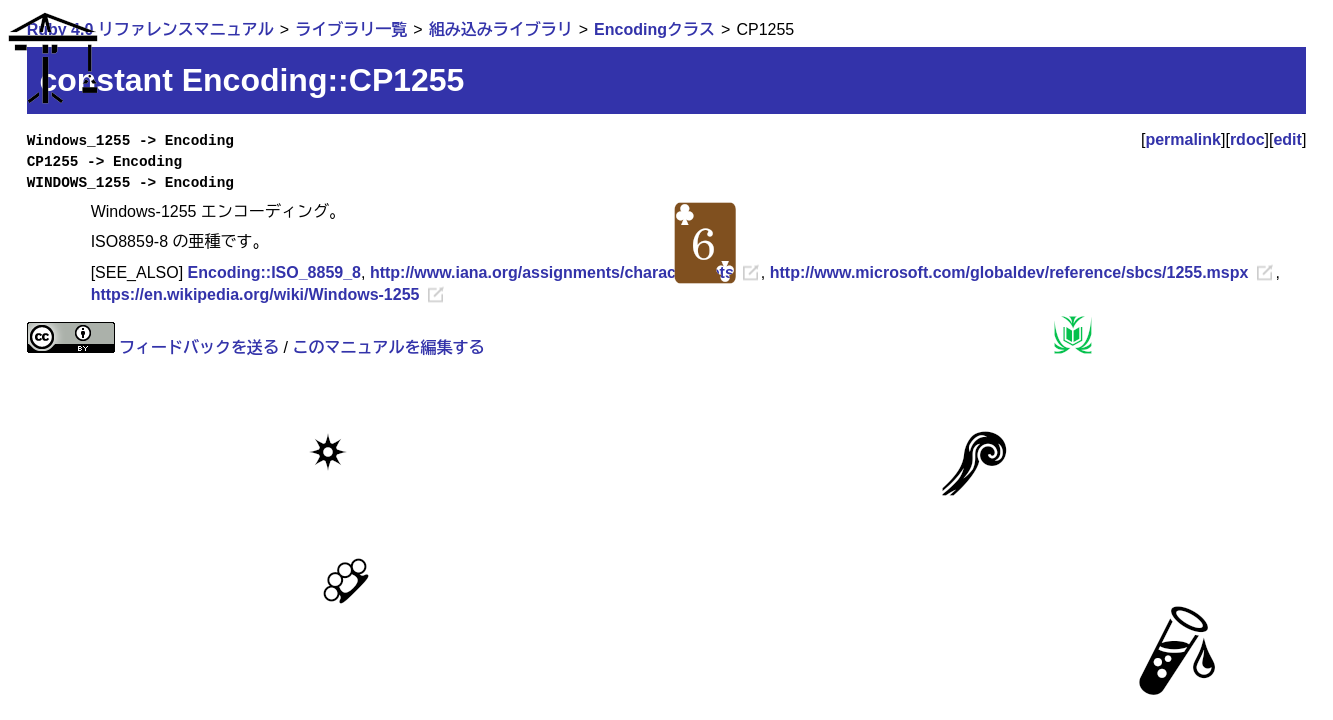 The image size is (1333, 720). What do you see at coordinates (705, 243) in the screenshot?
I see `six of clubs playing card` at bounding box center [705, 243].